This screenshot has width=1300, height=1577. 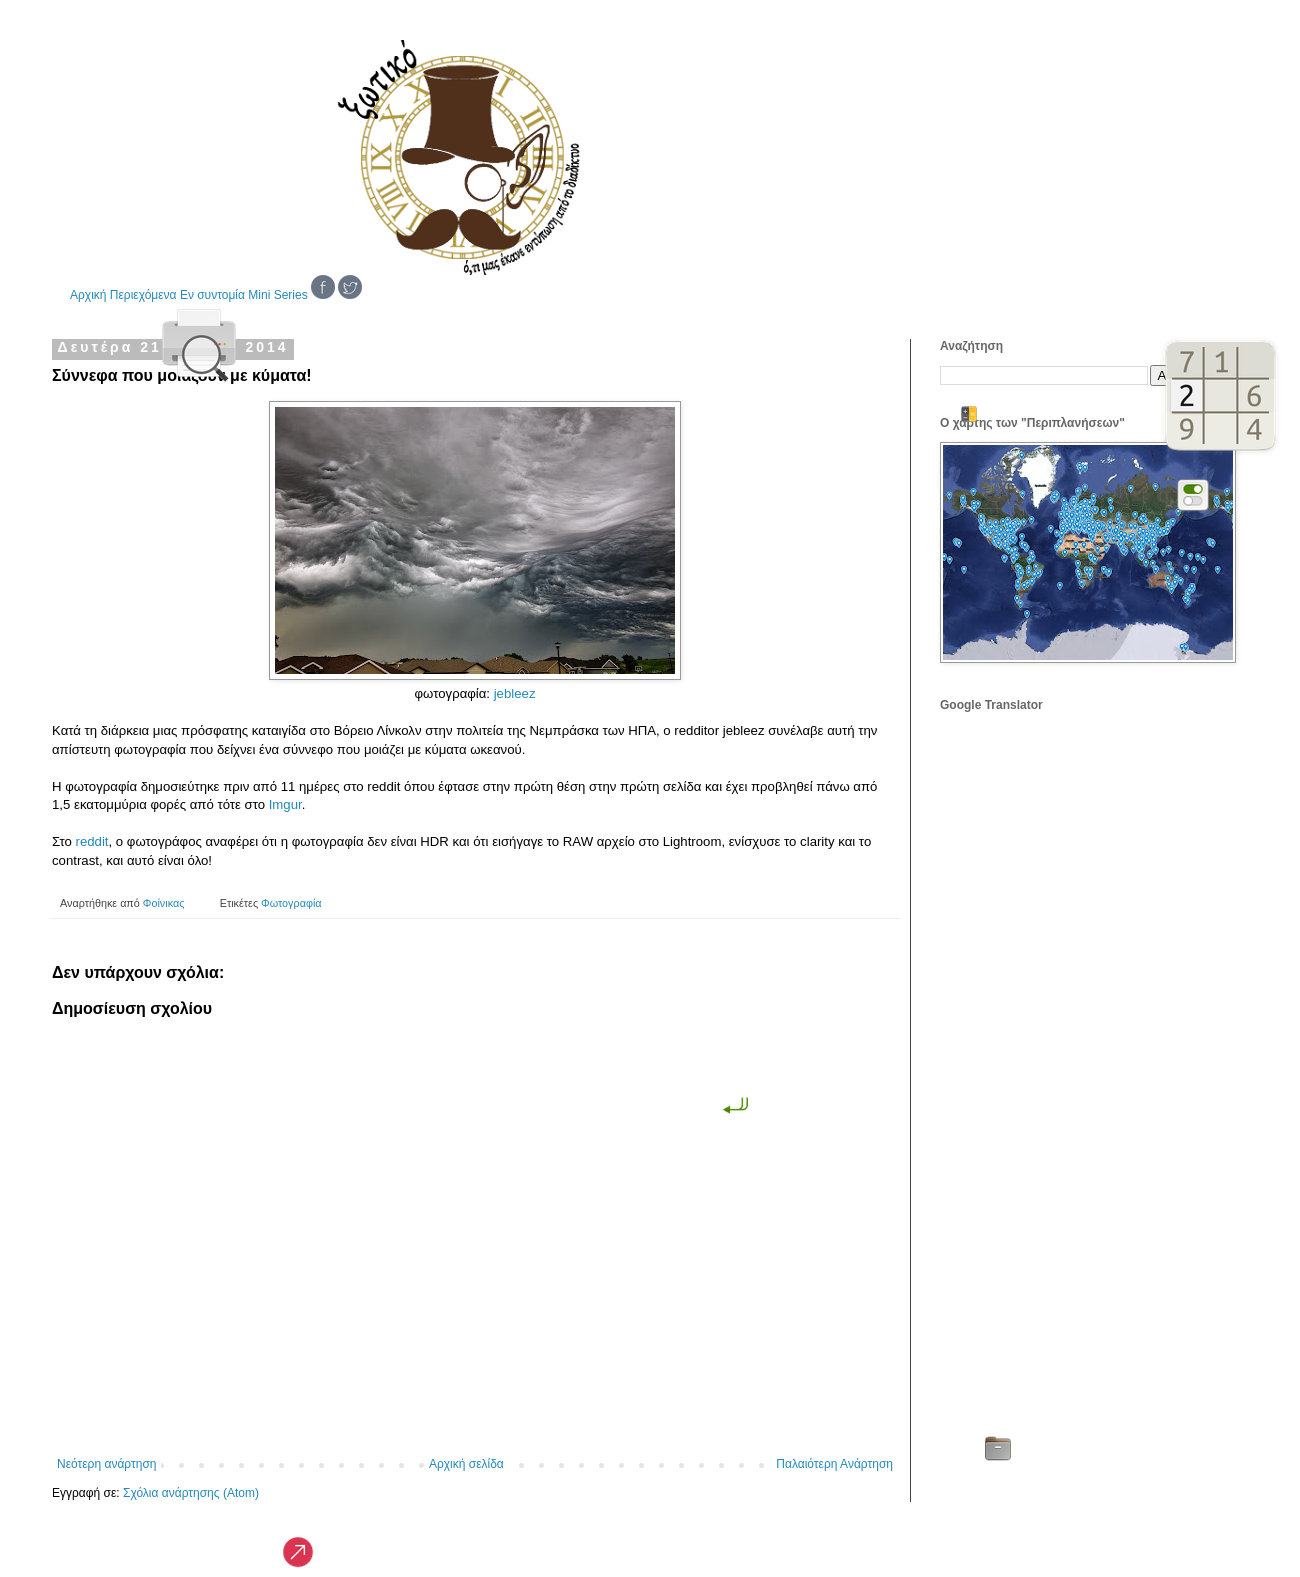 I want to click on open sudoku puzzle game, so click(x=1220, y=395).